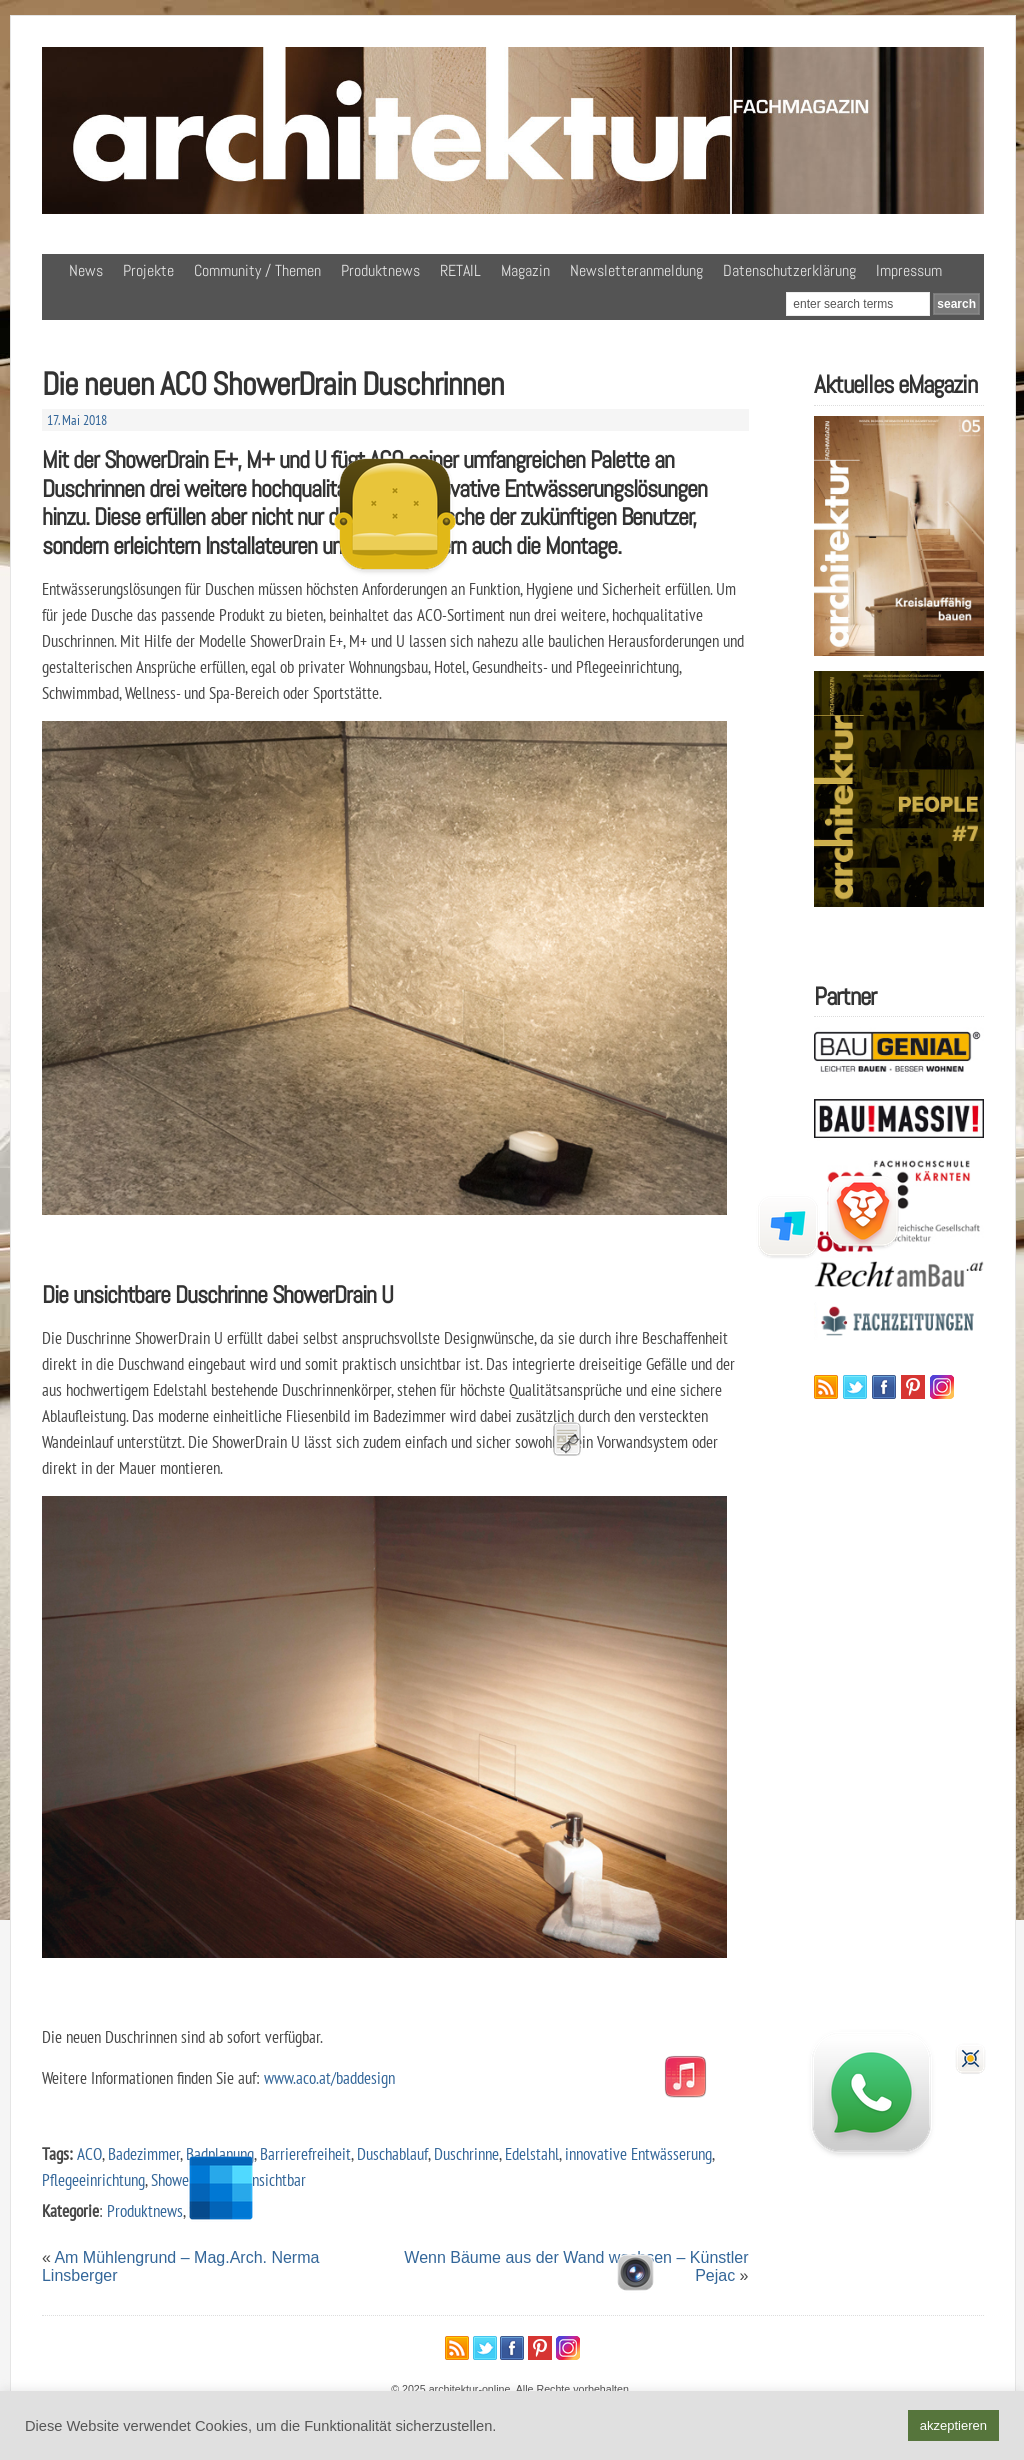  What do you see at coordinates (395, 514) in the screenshot?
I see `open Girens media player app` at bounding box center [395, 514].